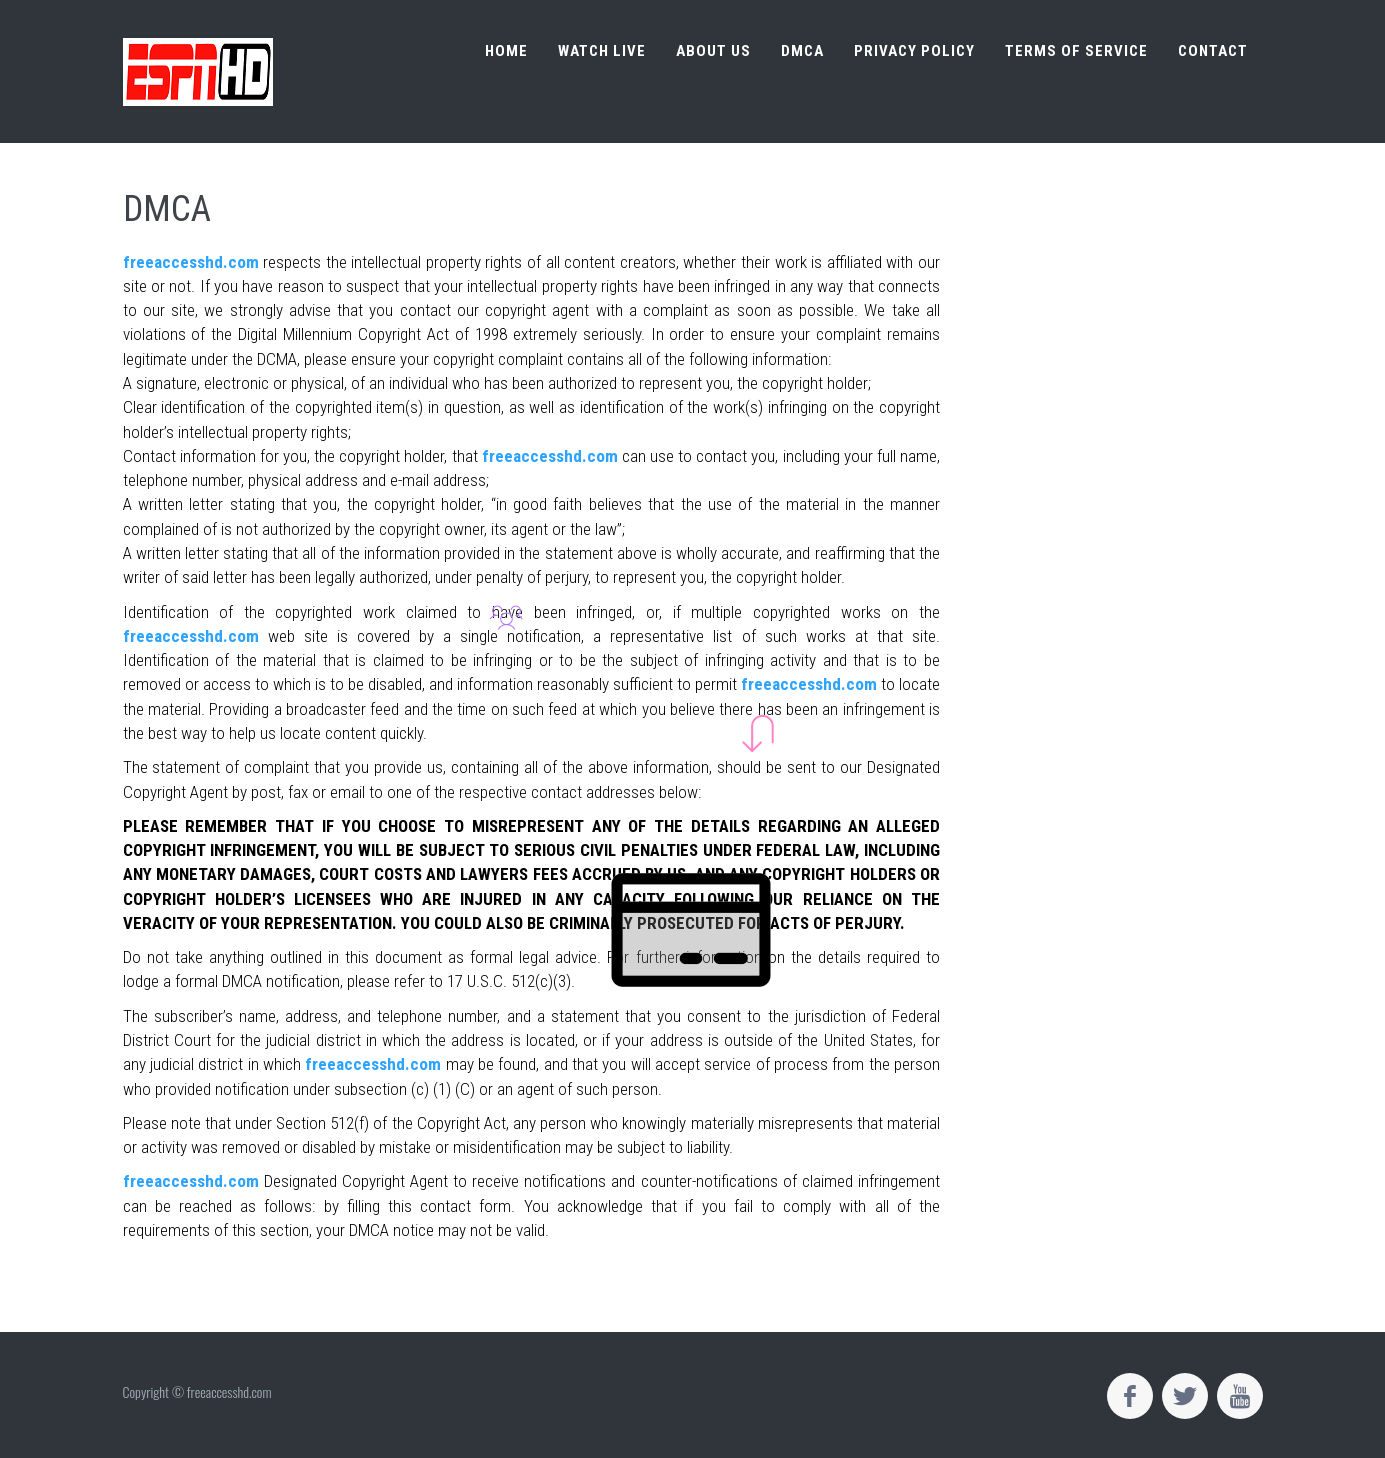 The width and height of the screenshot is (1385, 1458). What do you see at coordinates (691, 930) in the screenshot?
I see `manage payment methods` at bounding box center [691, 930].